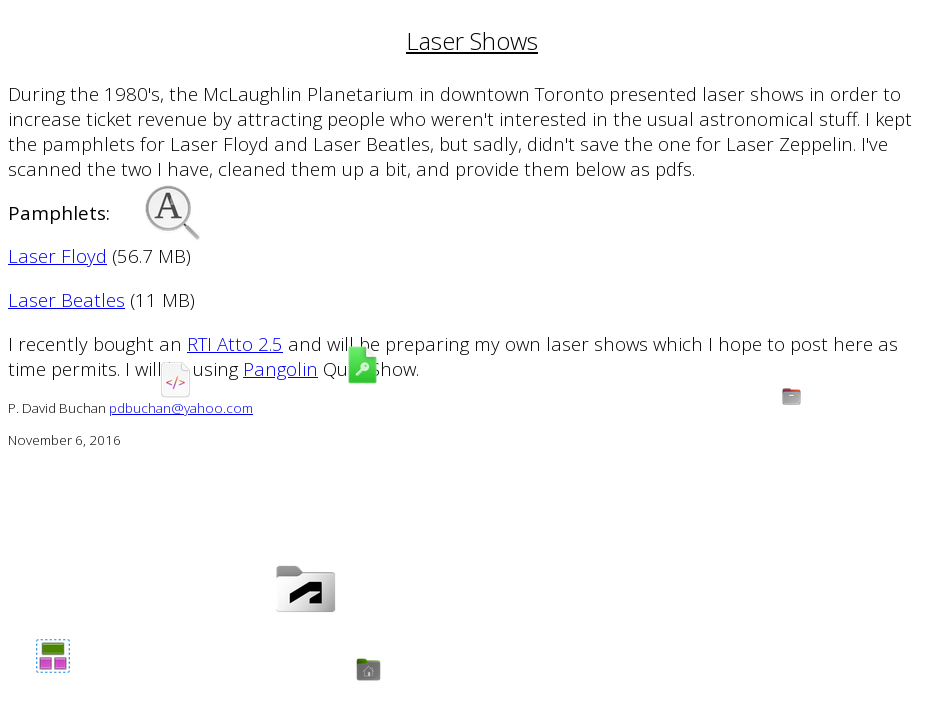 This screenshot has width=944, height=720. I want to click on open autodesk project files folder, so click(305, 590).